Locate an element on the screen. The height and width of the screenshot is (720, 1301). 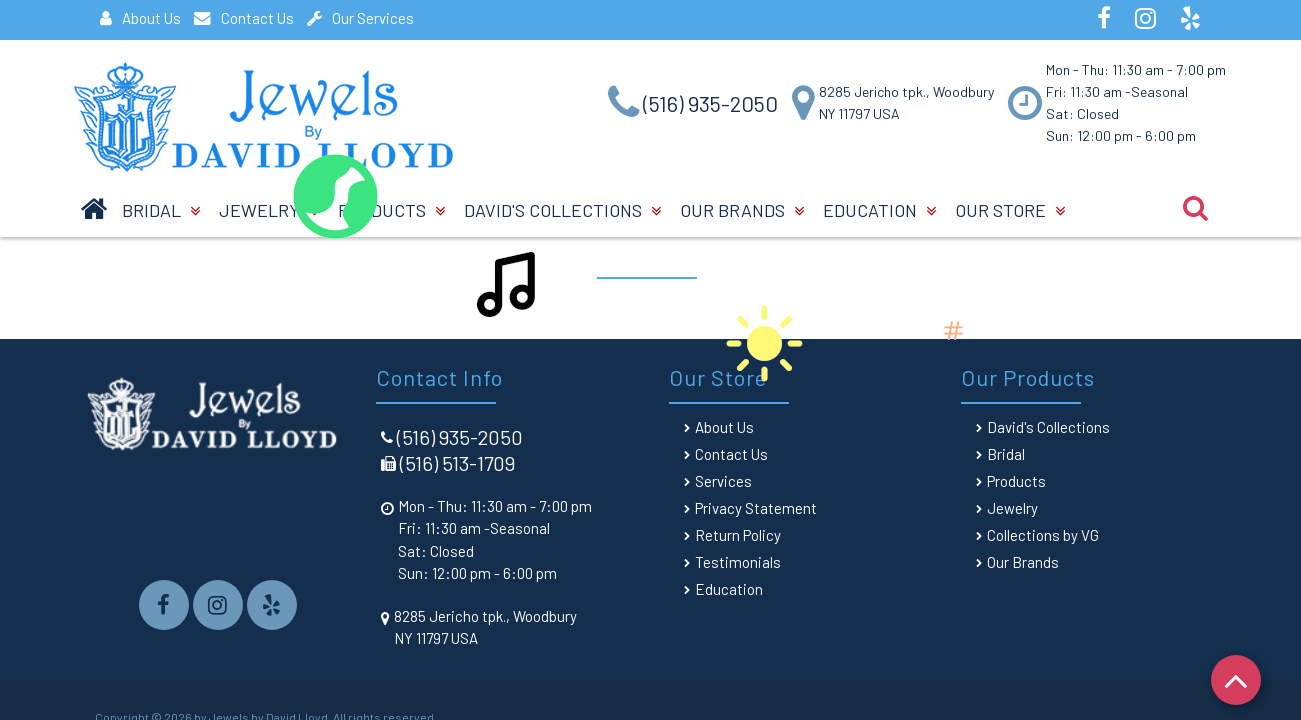
switch to global or worldwide view is located at coordinates (335, 196).